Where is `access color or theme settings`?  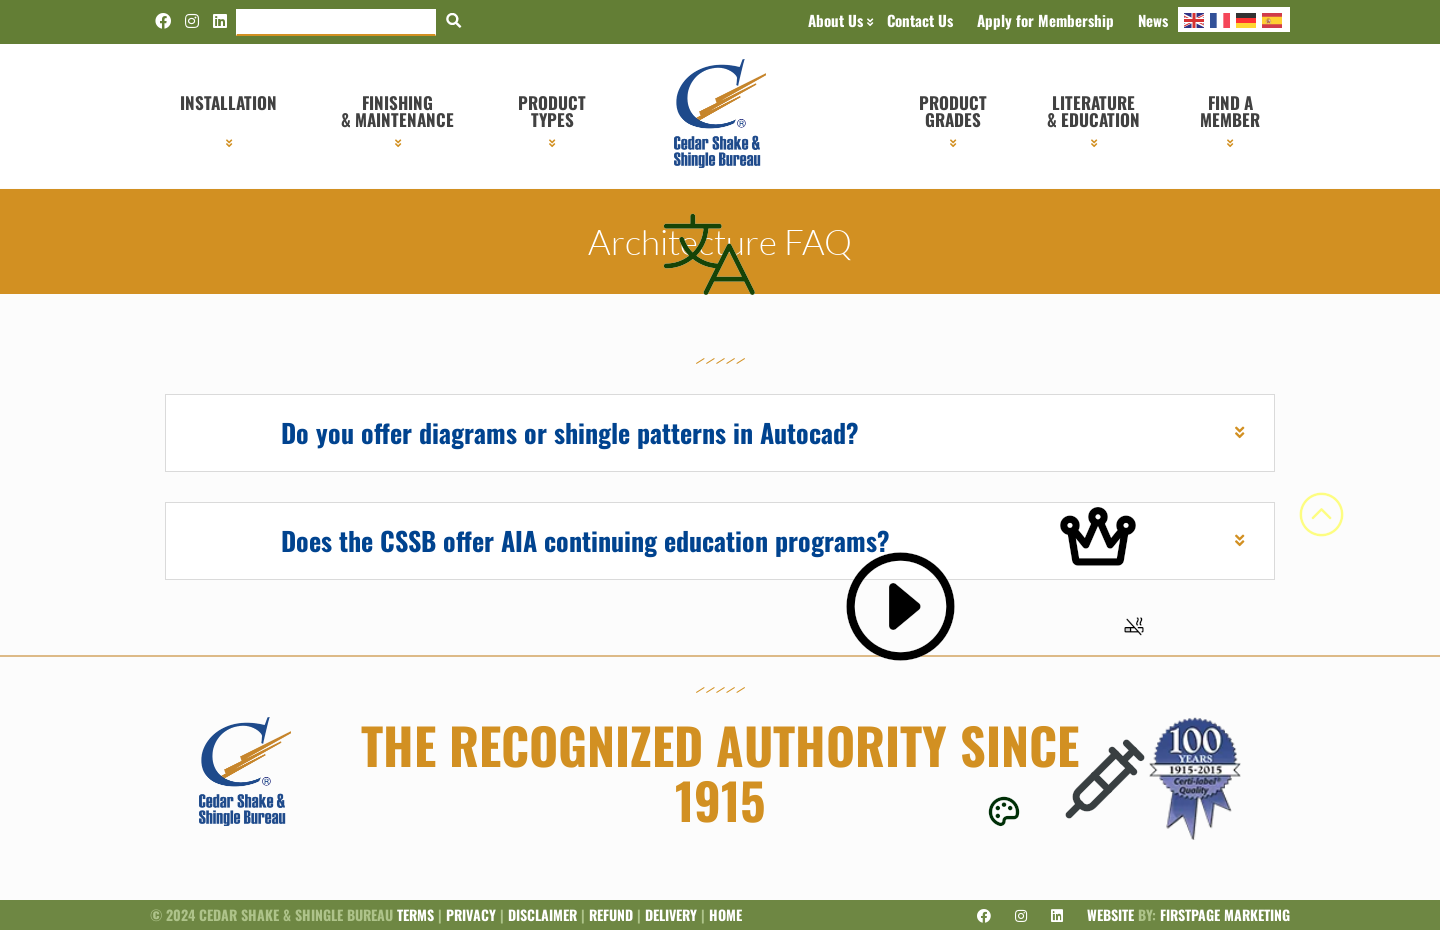
access color or theme settings is located at coordinates (1004, 812).